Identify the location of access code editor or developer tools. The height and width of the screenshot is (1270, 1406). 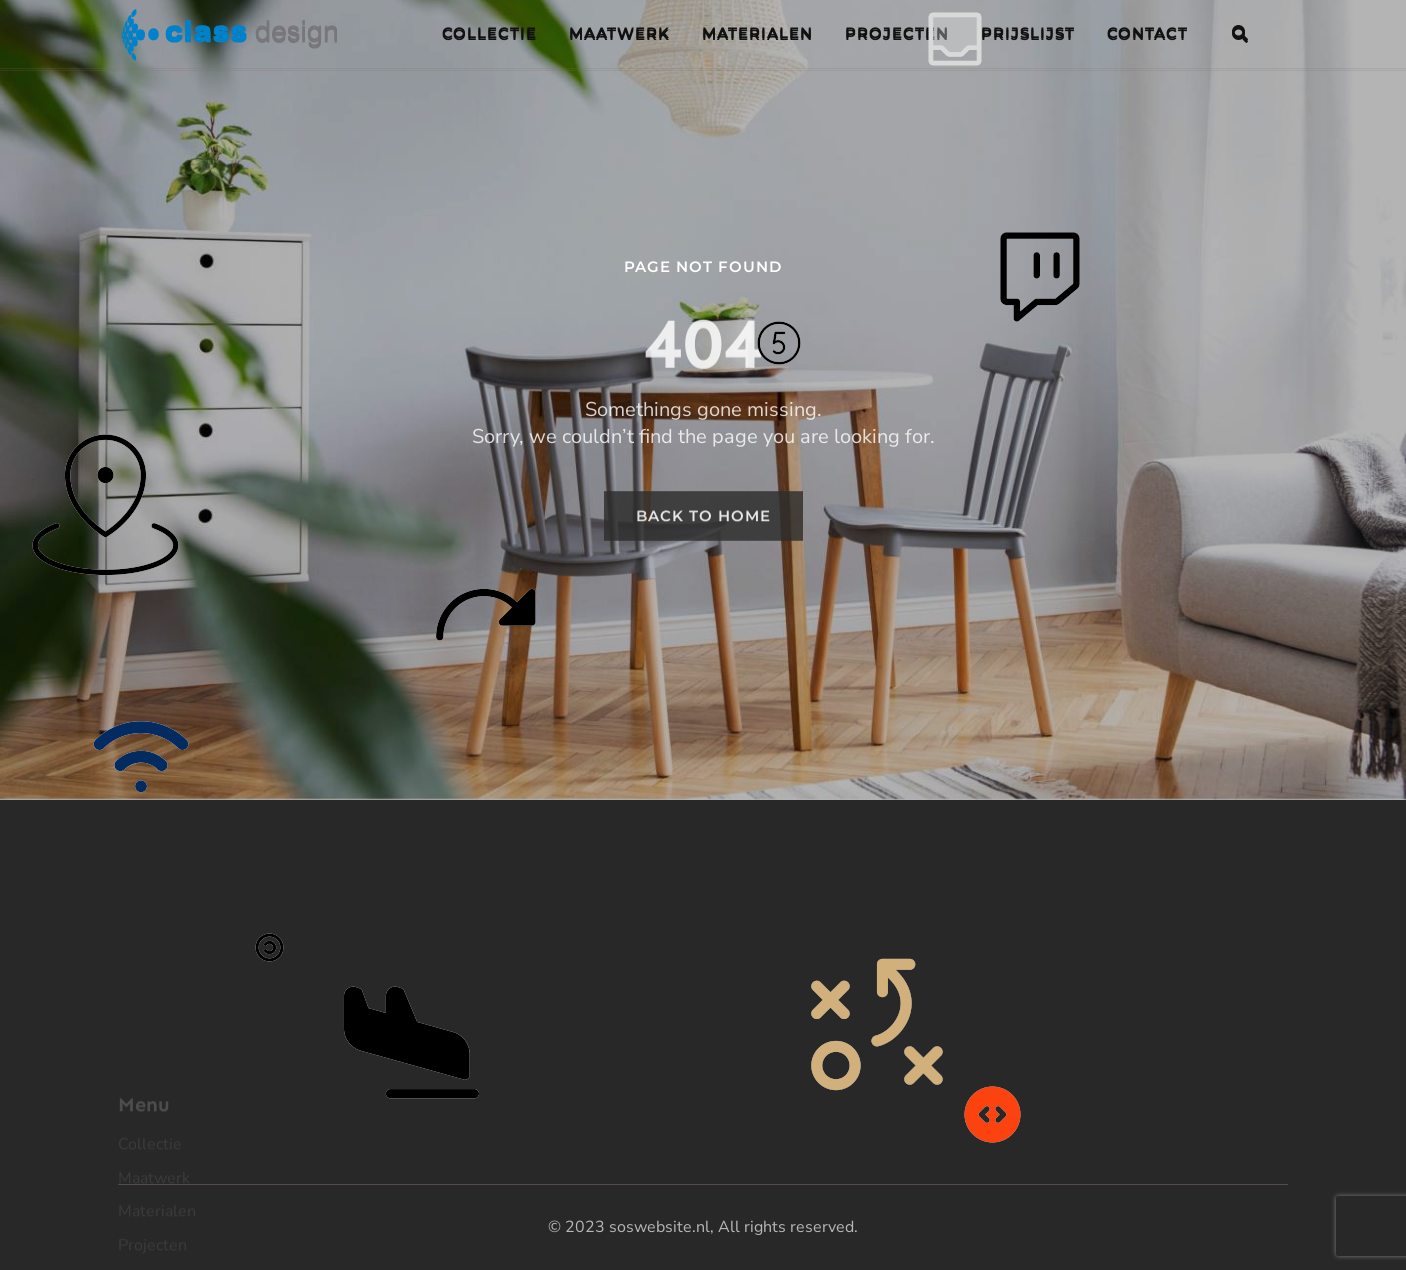
(992, 1114).